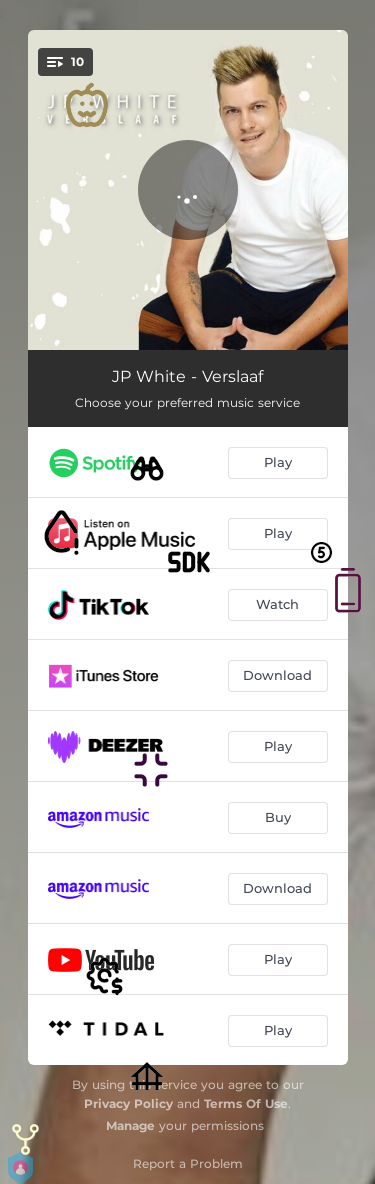  What do you see at coordinates (321, 552) in the screenshot?
I see `indicates step five in a numbered sequence` at bounding box center [321, 552].